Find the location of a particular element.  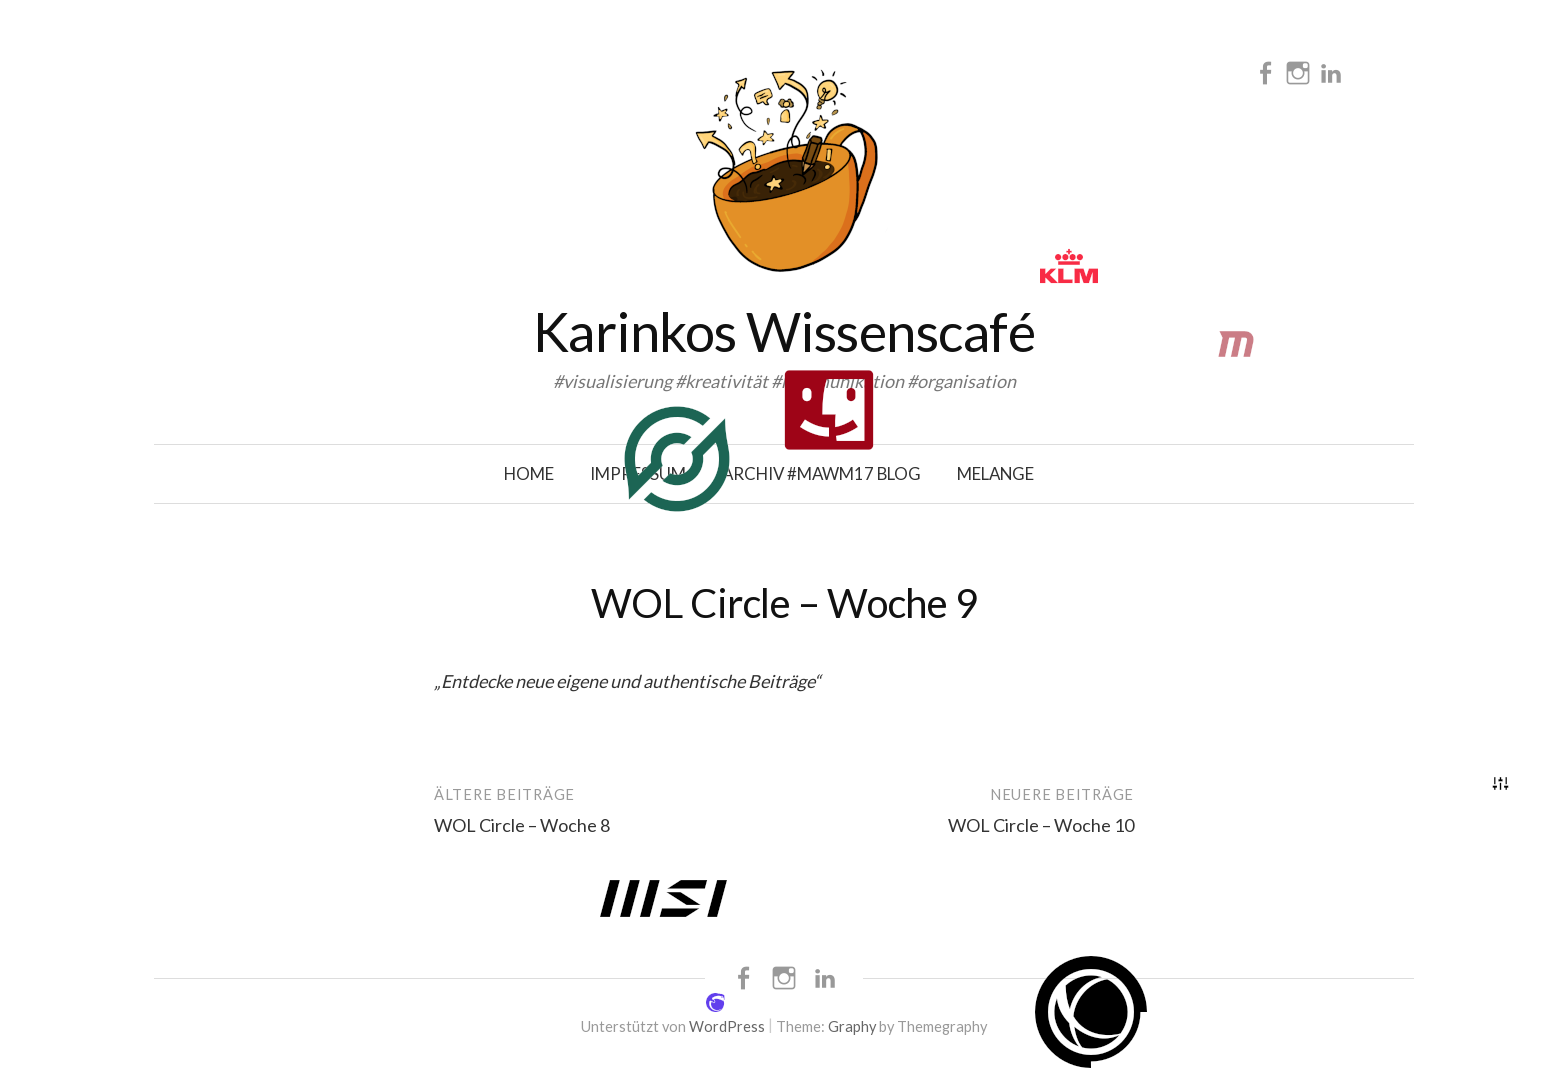

open lutris gaming platform is located at coordinates (715, 1002).